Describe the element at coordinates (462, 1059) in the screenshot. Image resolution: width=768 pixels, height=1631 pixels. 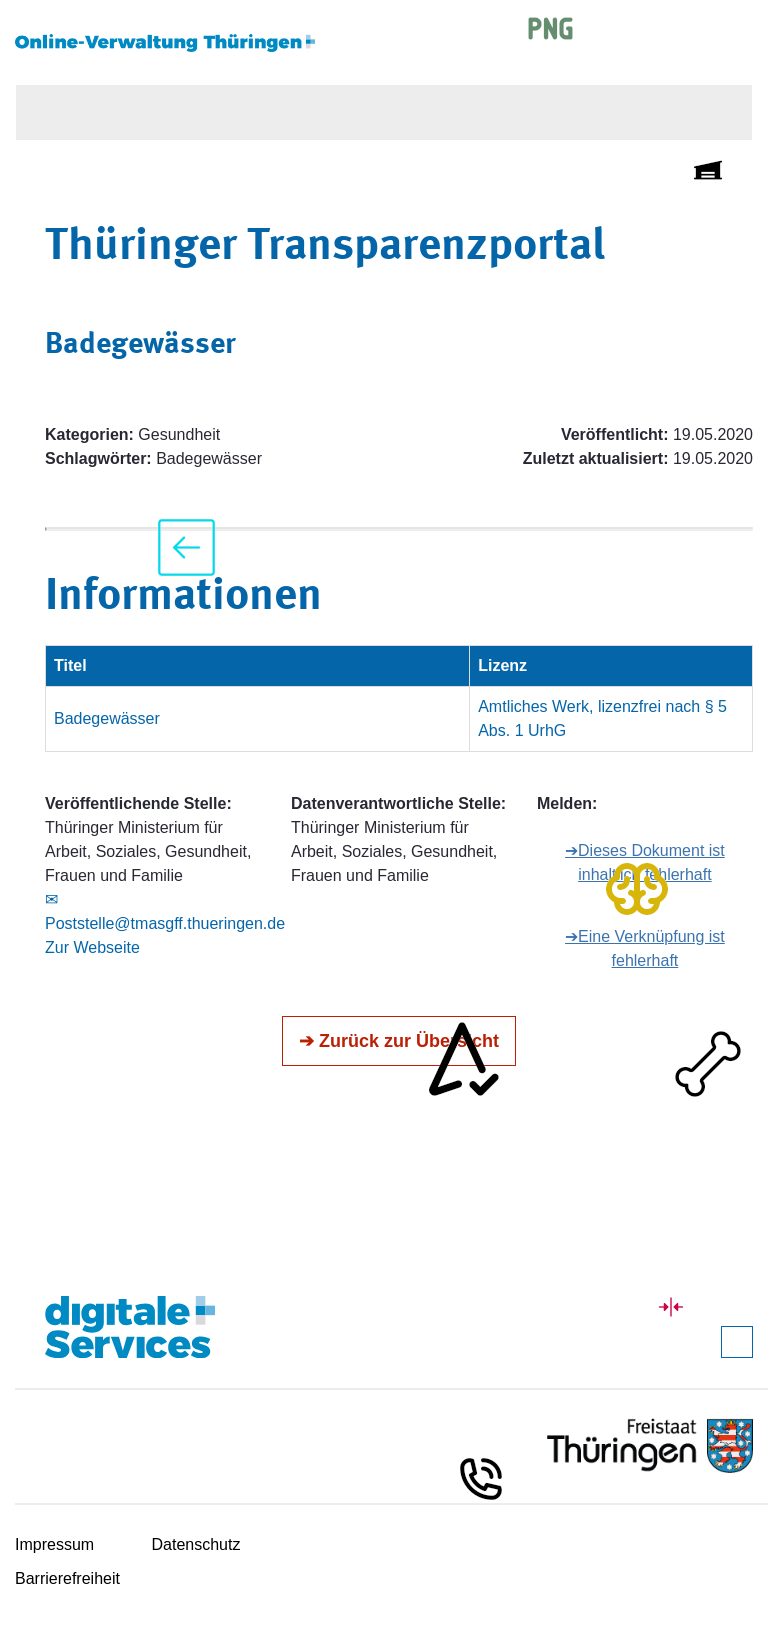
I see `location or destination confirmed` at that location.